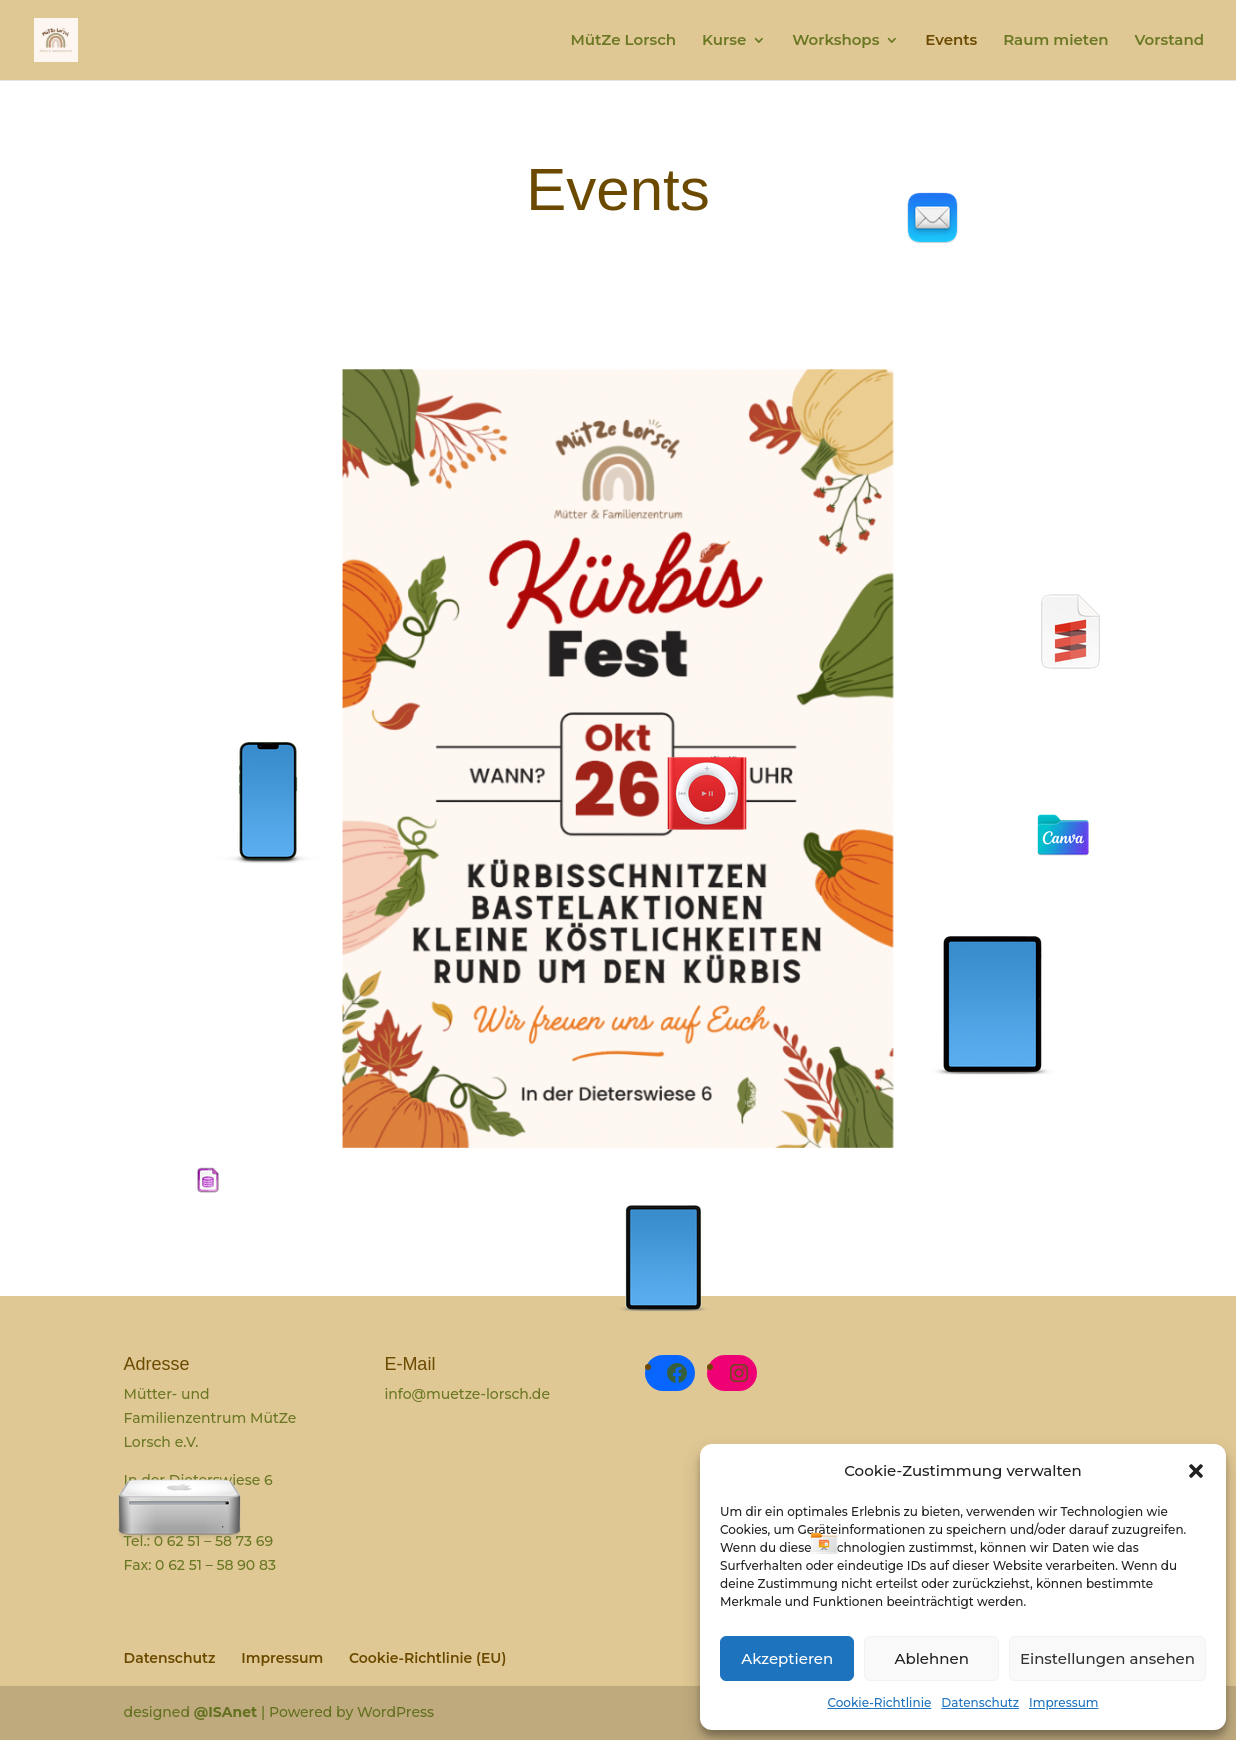 The width and height of the screenshot is (1236, 1740). What do you see at coordinates (1070, 631) in the screenshot?
I see `a scala programming language source file` at bounding box center [1070, 631].